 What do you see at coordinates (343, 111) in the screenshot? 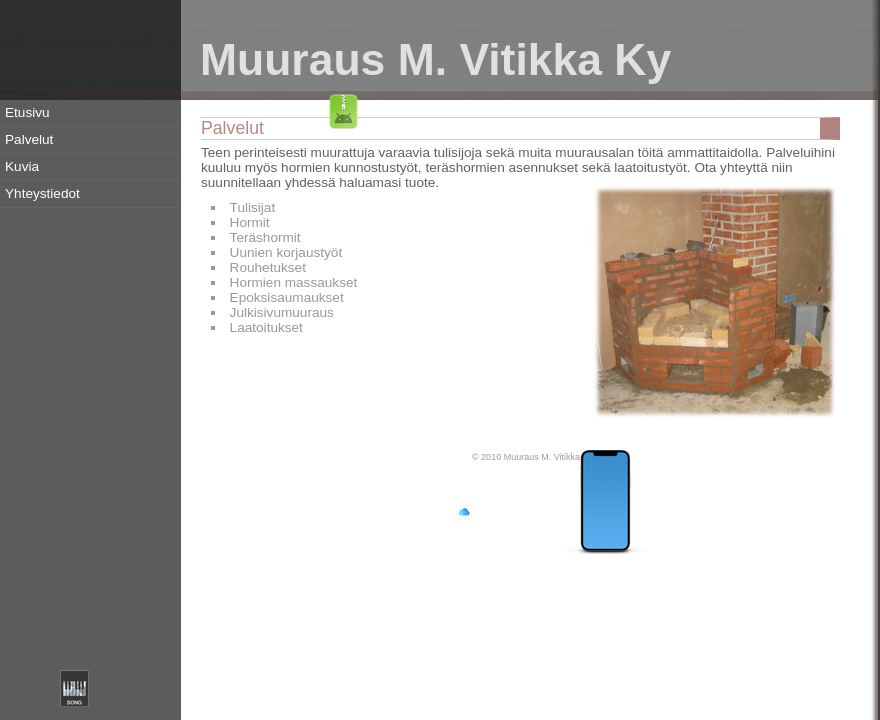
I see `android app package file (APK) ready for installation` at bounding box center [343, 111].